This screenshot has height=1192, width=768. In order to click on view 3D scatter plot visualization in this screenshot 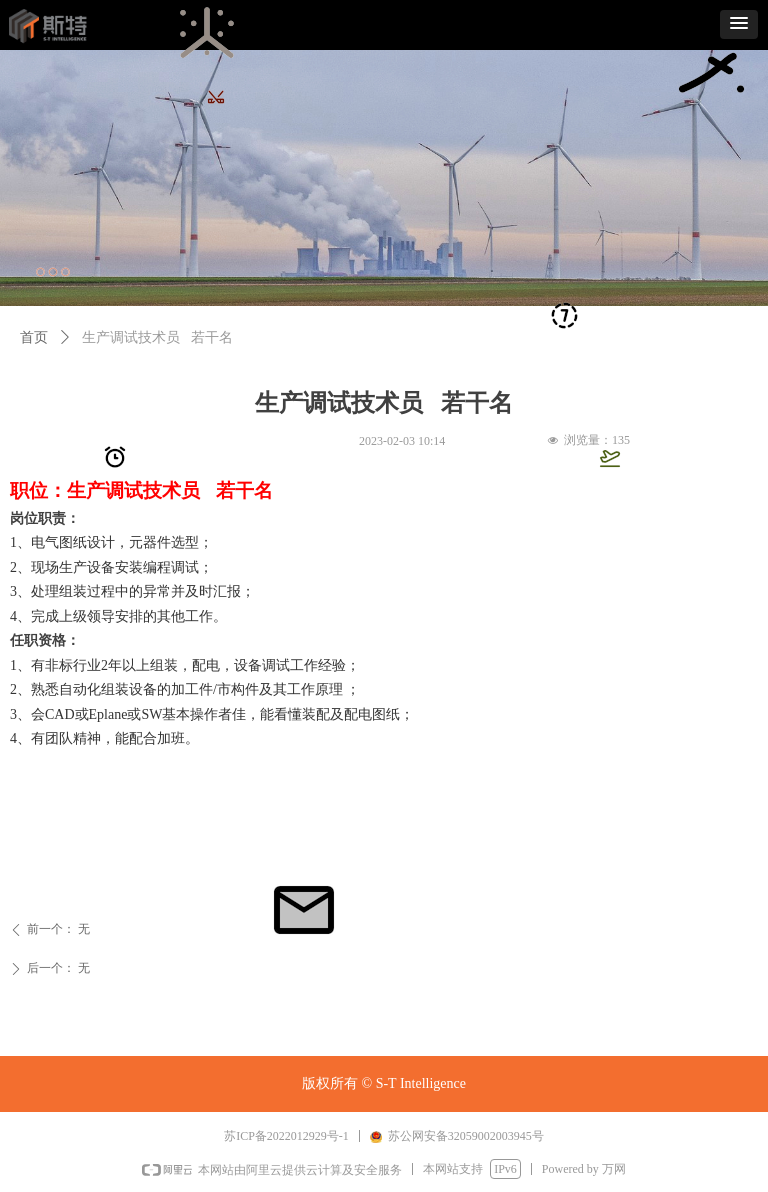, I will do `click(207, 34)`.